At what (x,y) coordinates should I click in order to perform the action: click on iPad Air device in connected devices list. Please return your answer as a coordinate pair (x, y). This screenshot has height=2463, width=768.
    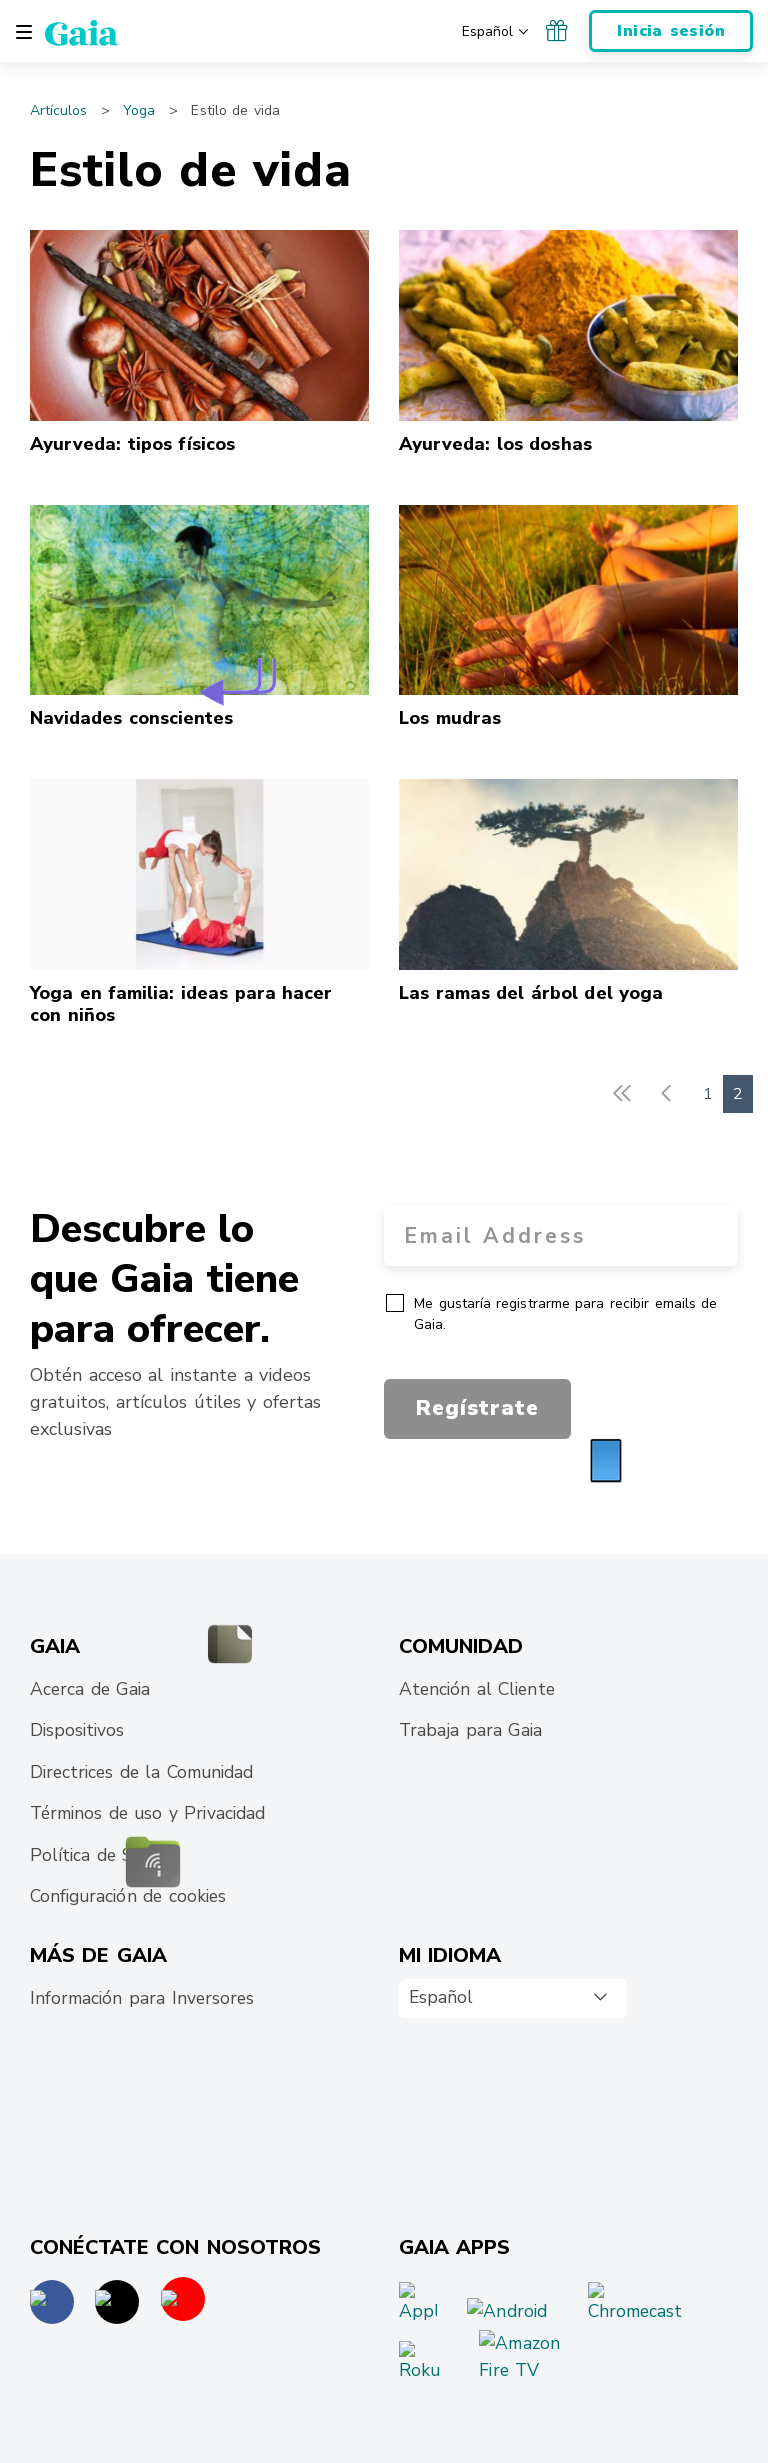
    Looking at the image, I should click on (606, 1461).